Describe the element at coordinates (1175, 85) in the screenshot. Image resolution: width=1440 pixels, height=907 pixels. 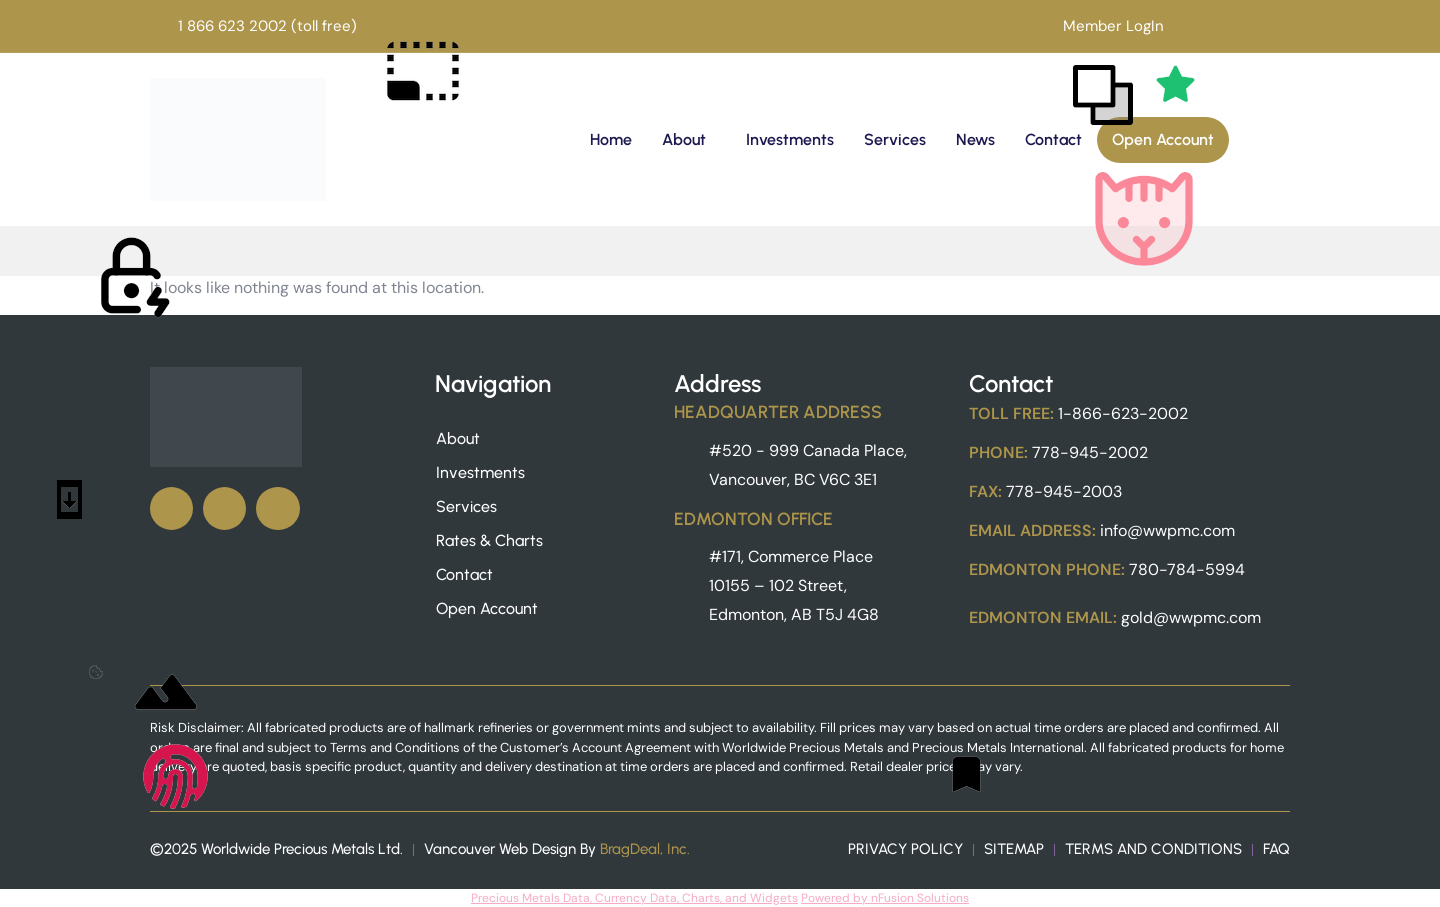
I see `indicates a favorited or starred item` at that location.